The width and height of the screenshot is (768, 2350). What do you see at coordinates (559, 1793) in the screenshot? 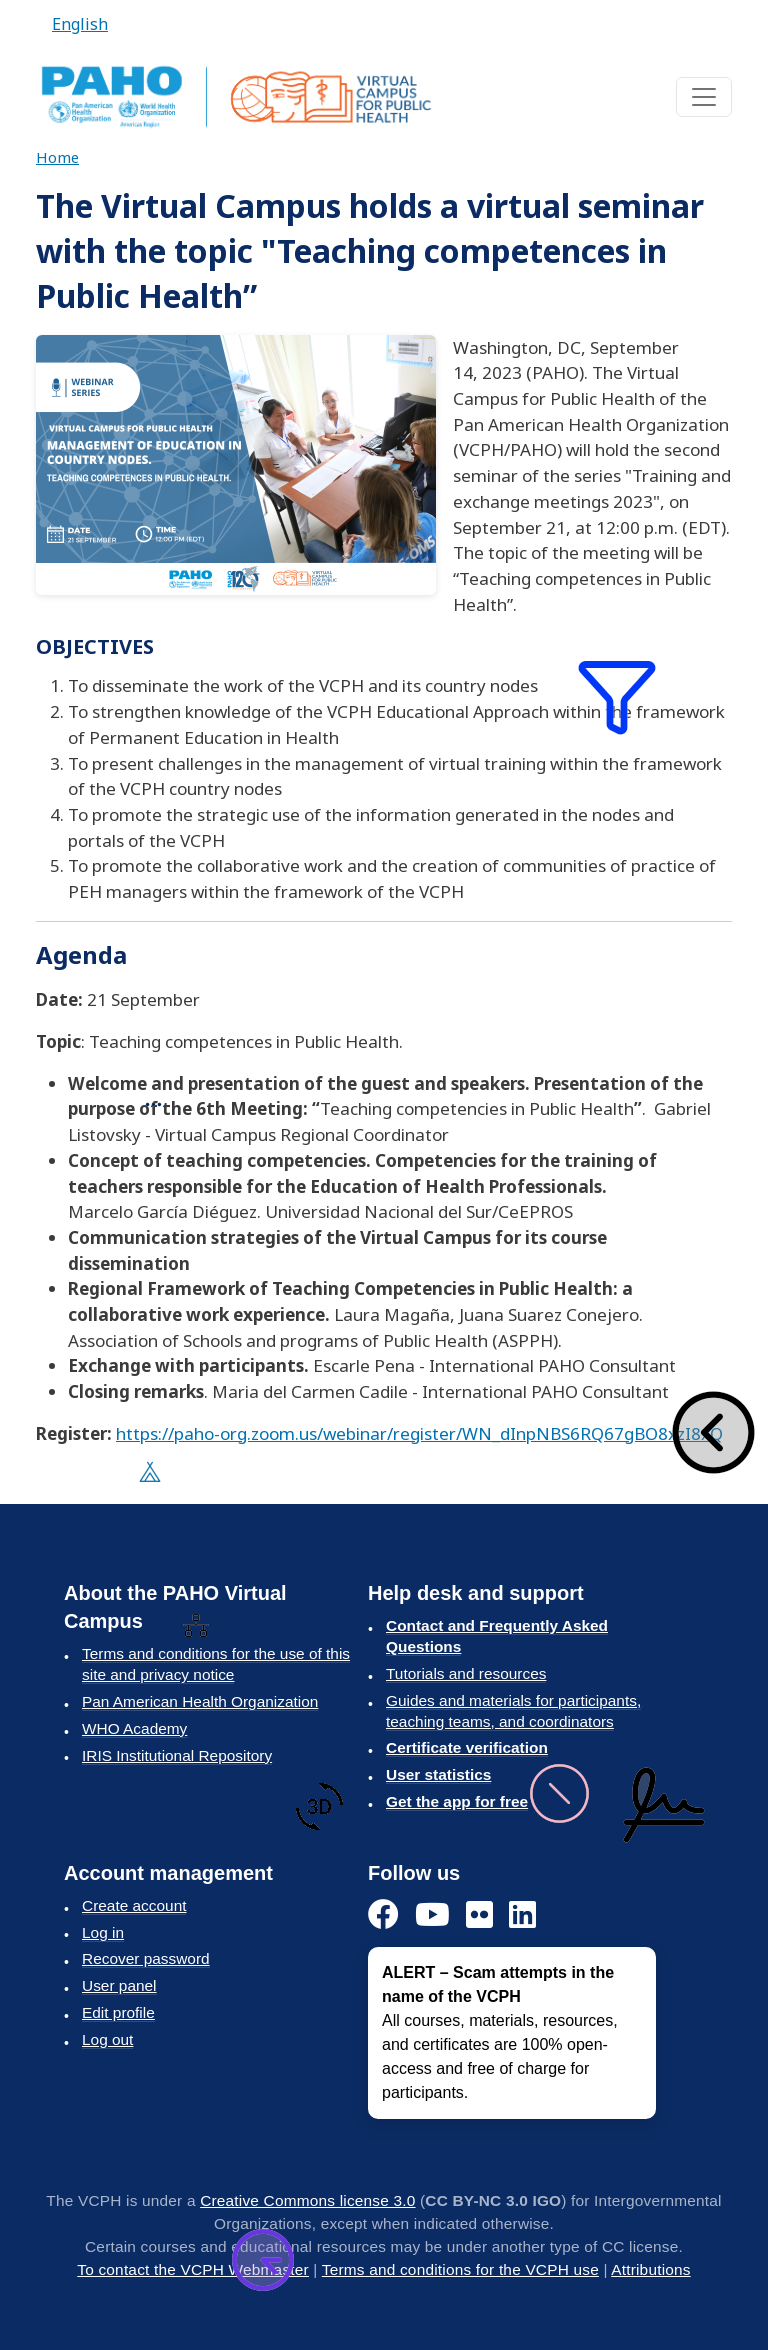
I see `indicates a prohibited or restricted action` at bounding box center [559, 1793].